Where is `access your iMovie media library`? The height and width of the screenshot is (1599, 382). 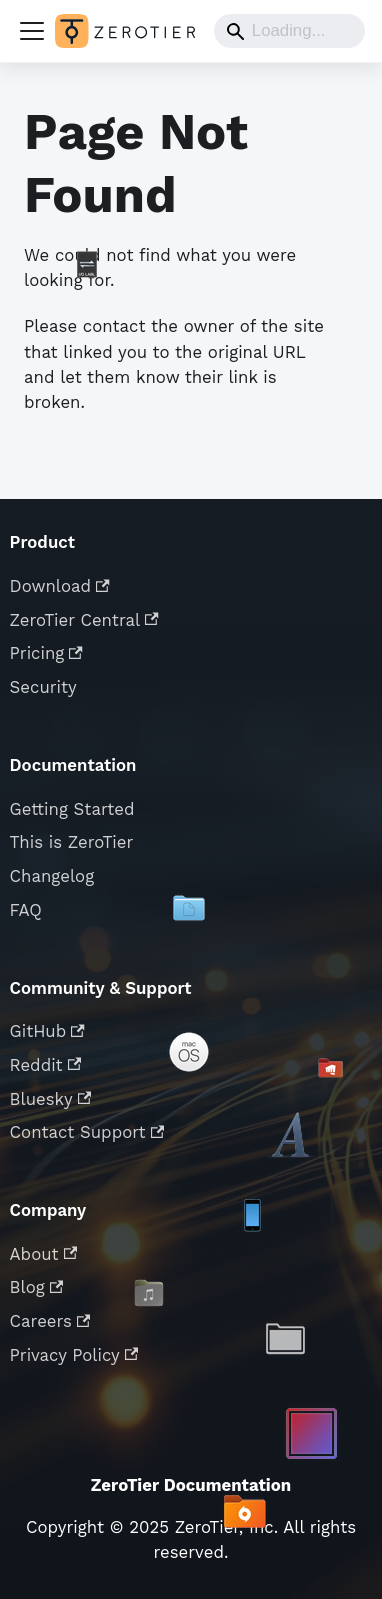
access your iMovie media library is located at coordinates (285, 1338).